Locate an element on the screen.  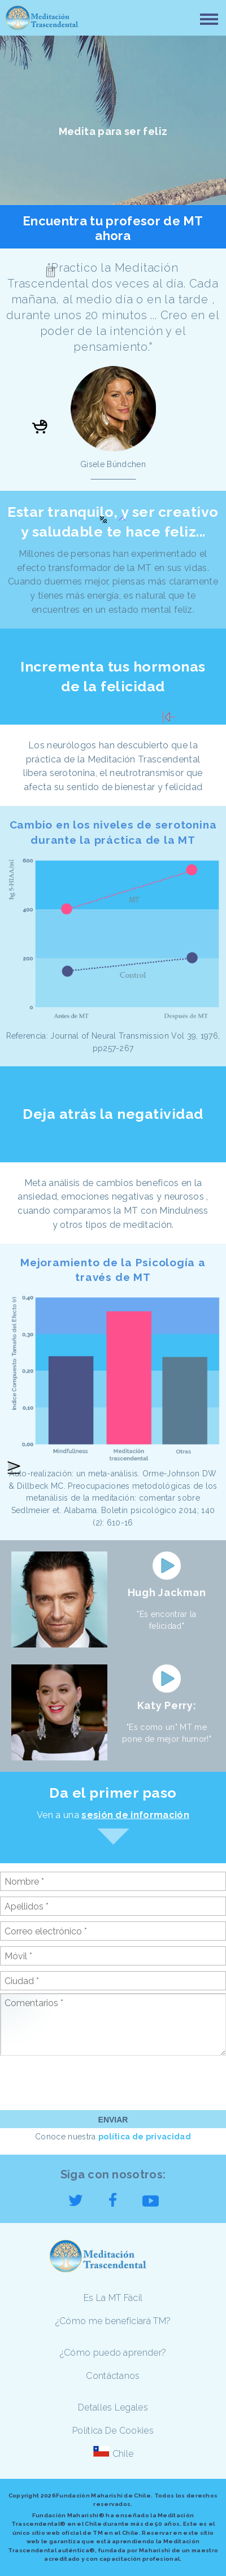
apply a "greater than or equal to" filter condition is located at coordinates (14, 1468).